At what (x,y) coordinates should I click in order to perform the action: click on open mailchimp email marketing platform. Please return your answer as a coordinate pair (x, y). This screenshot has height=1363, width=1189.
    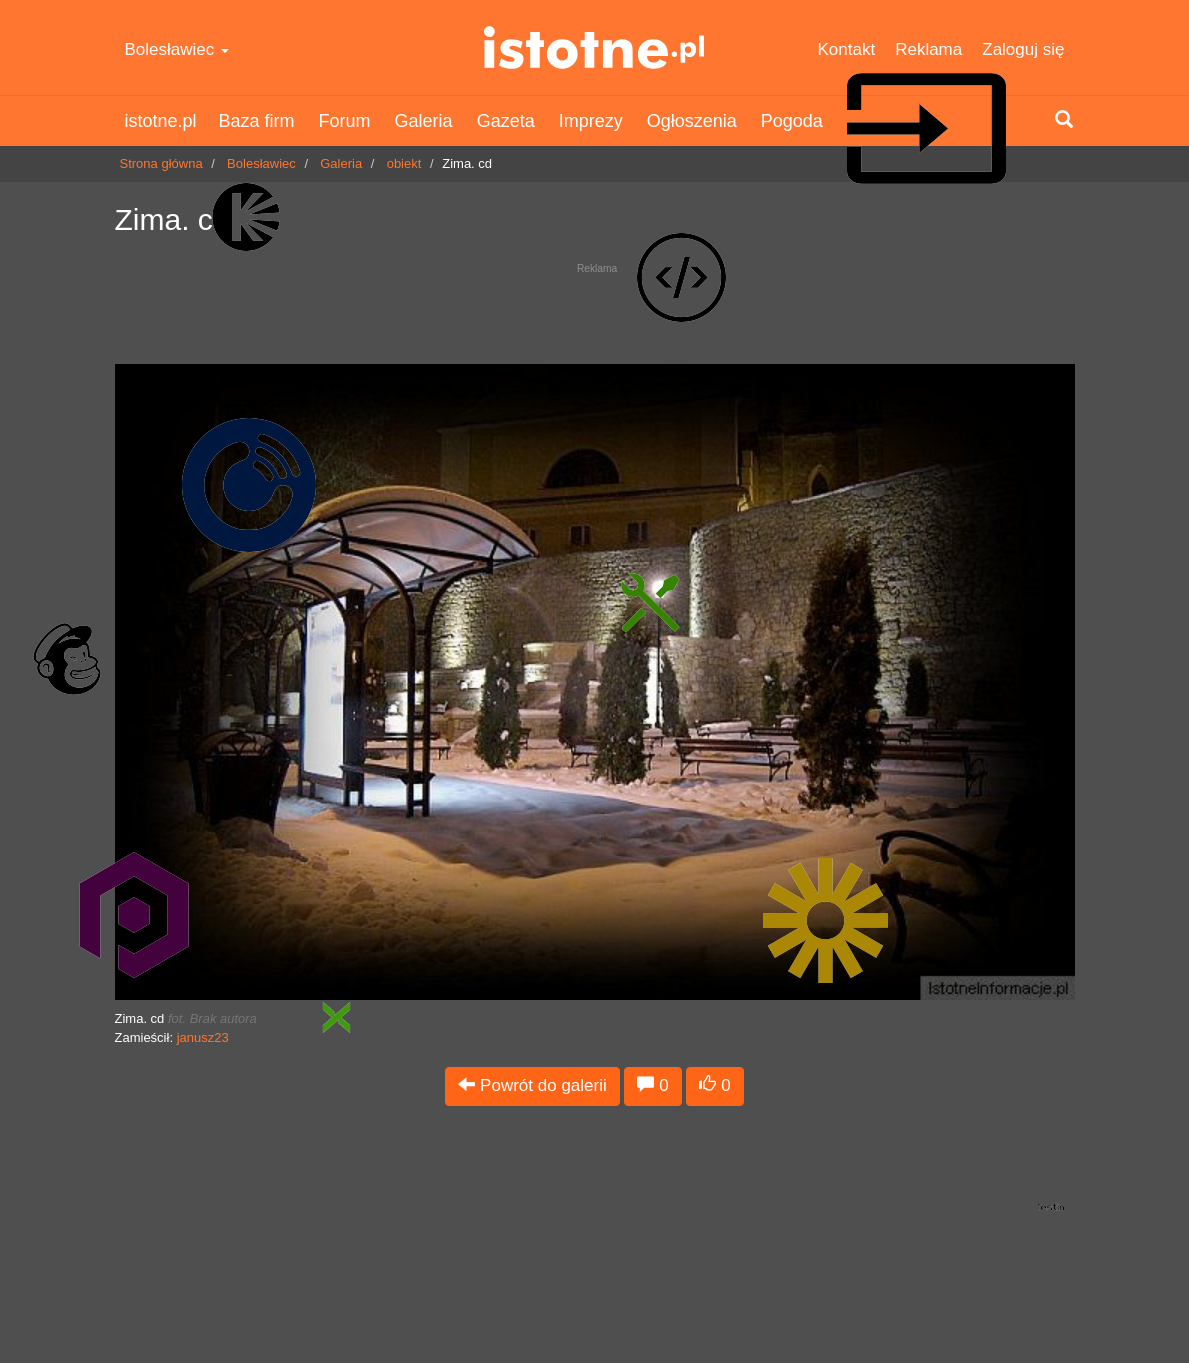
    Looking at the image, I should click on (67, 659).